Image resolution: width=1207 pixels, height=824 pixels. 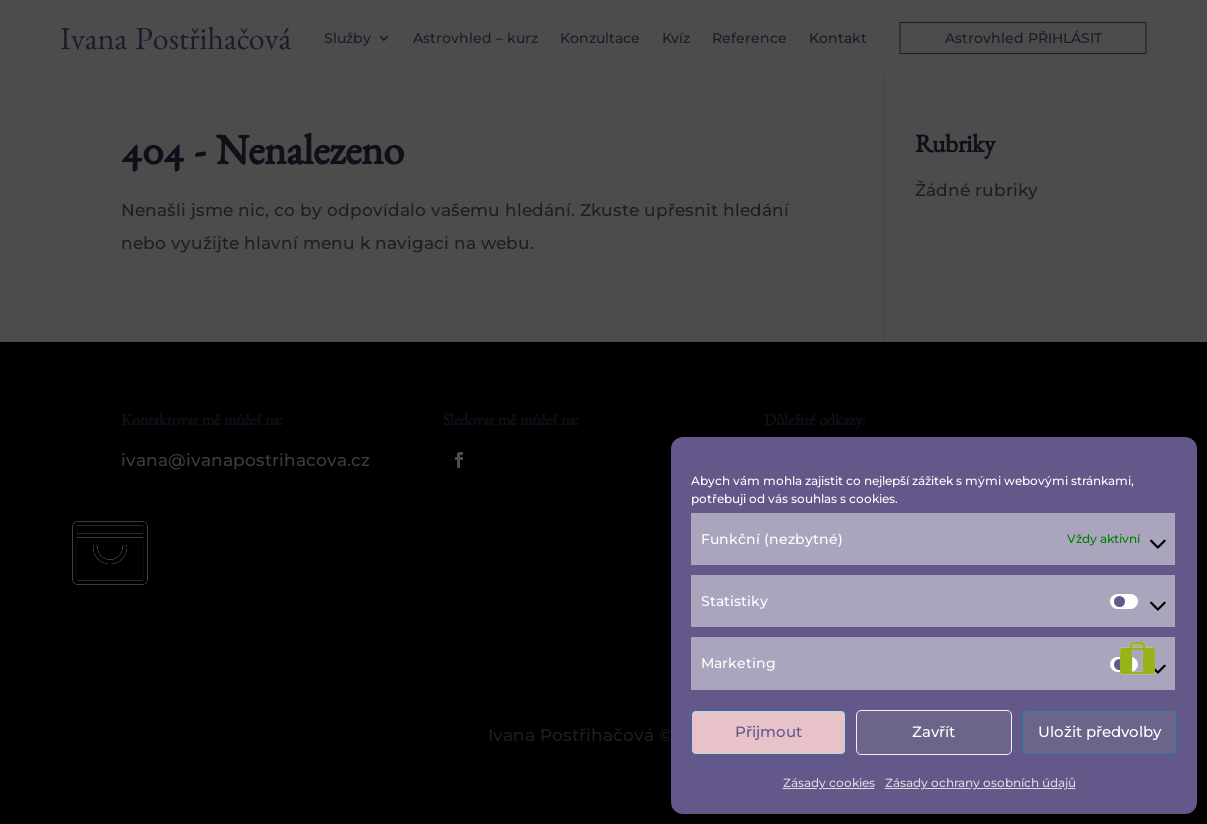 I want to click on access travel or trip planning features, so click(x=1137, y=659).